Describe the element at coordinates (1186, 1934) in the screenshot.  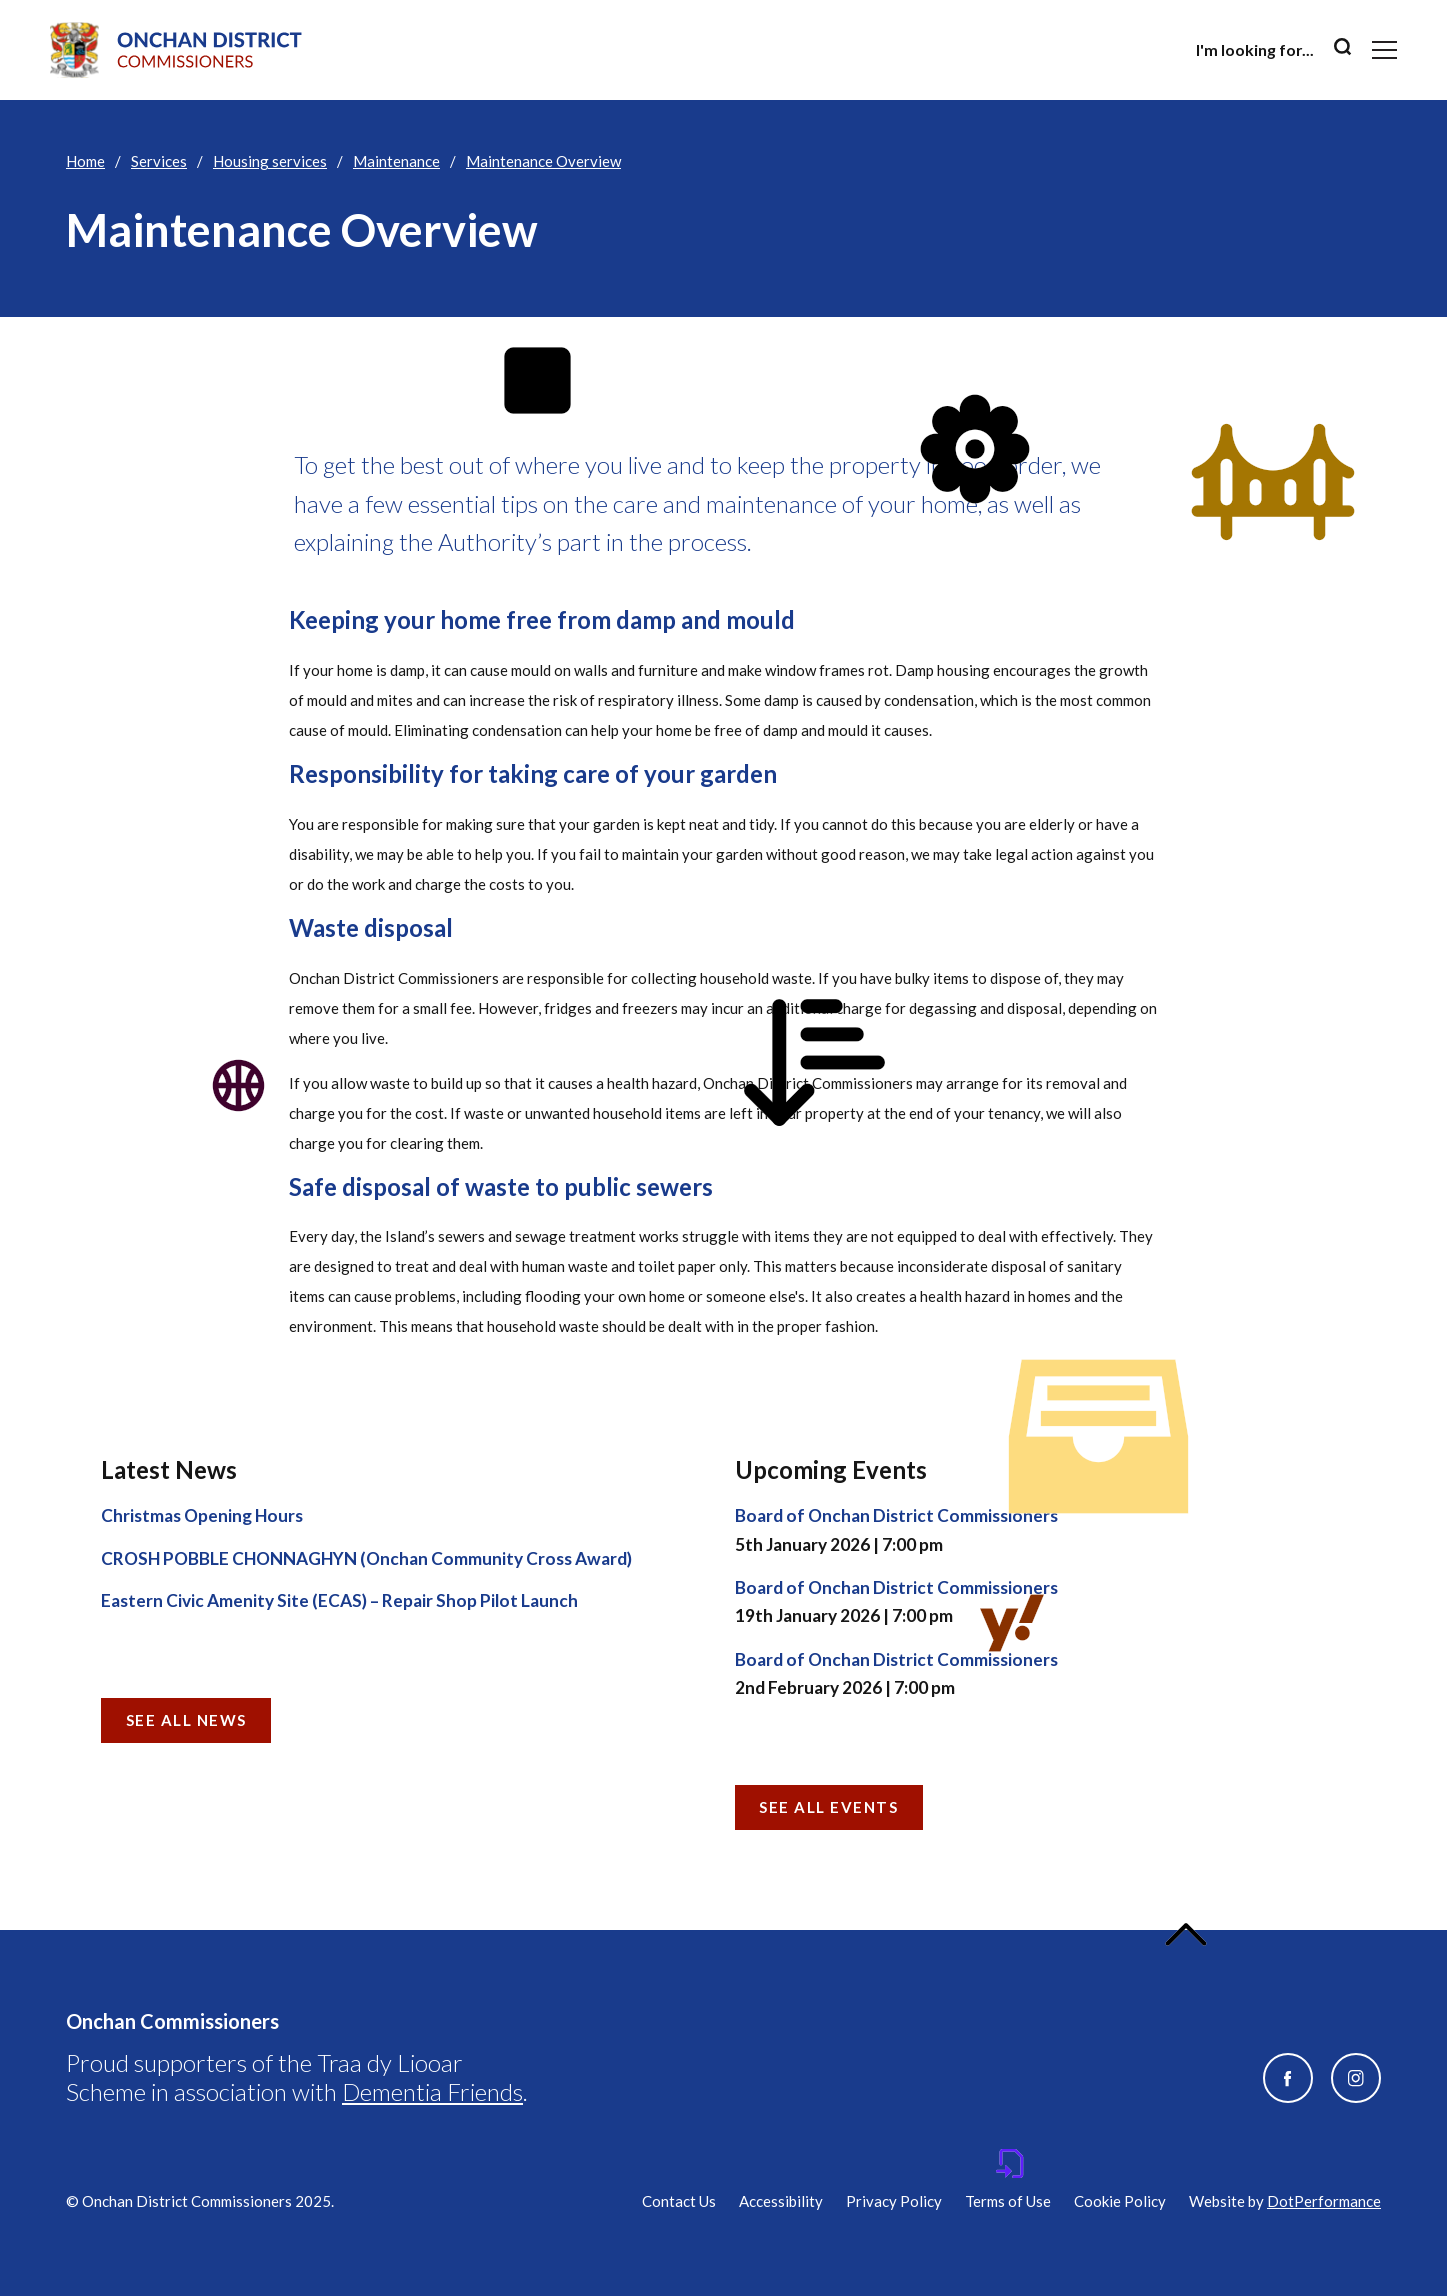
I see `collapse an expanded section` at that location.